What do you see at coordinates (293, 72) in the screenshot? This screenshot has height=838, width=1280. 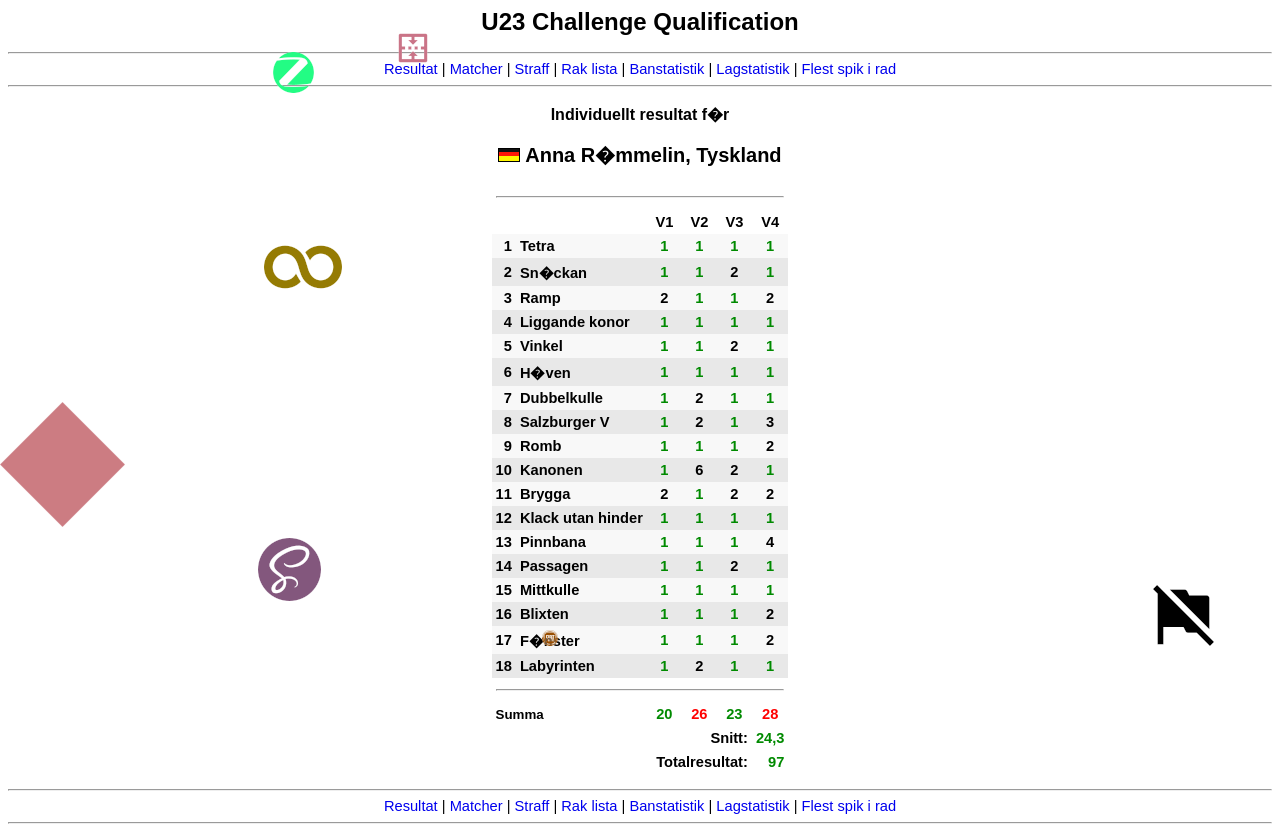 I see `zigbee smart home protocol logo` at bounding box center [293, 72].